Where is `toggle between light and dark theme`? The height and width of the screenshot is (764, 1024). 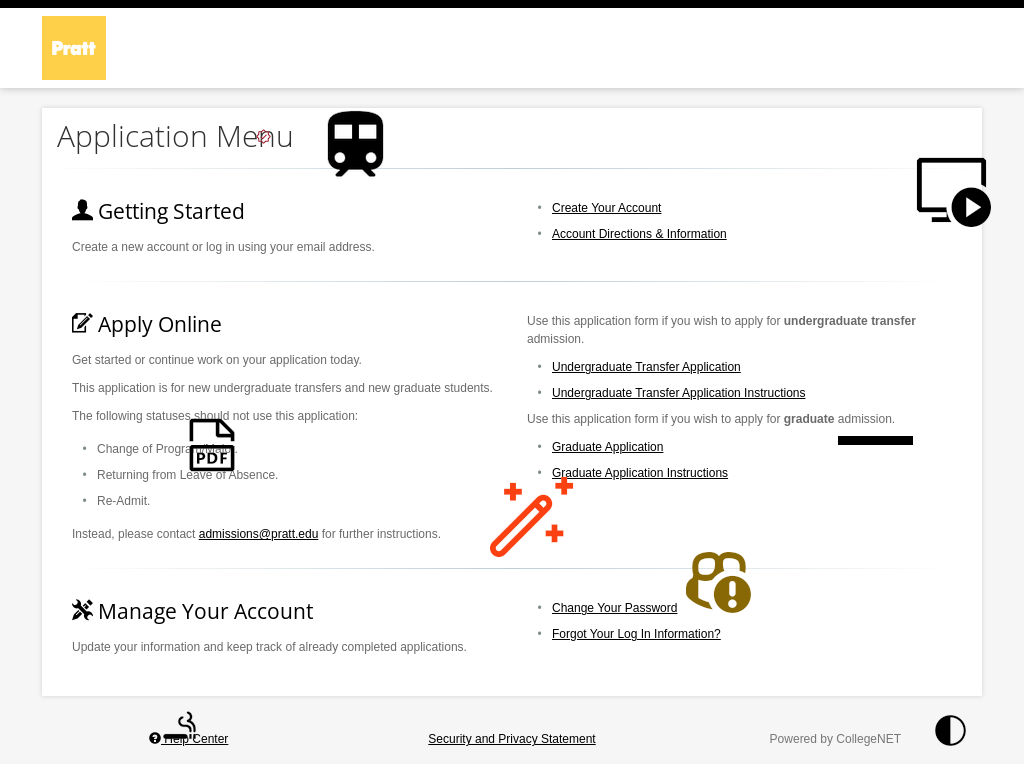 toggle between light and dark theme is located at coordinates (950, 730).